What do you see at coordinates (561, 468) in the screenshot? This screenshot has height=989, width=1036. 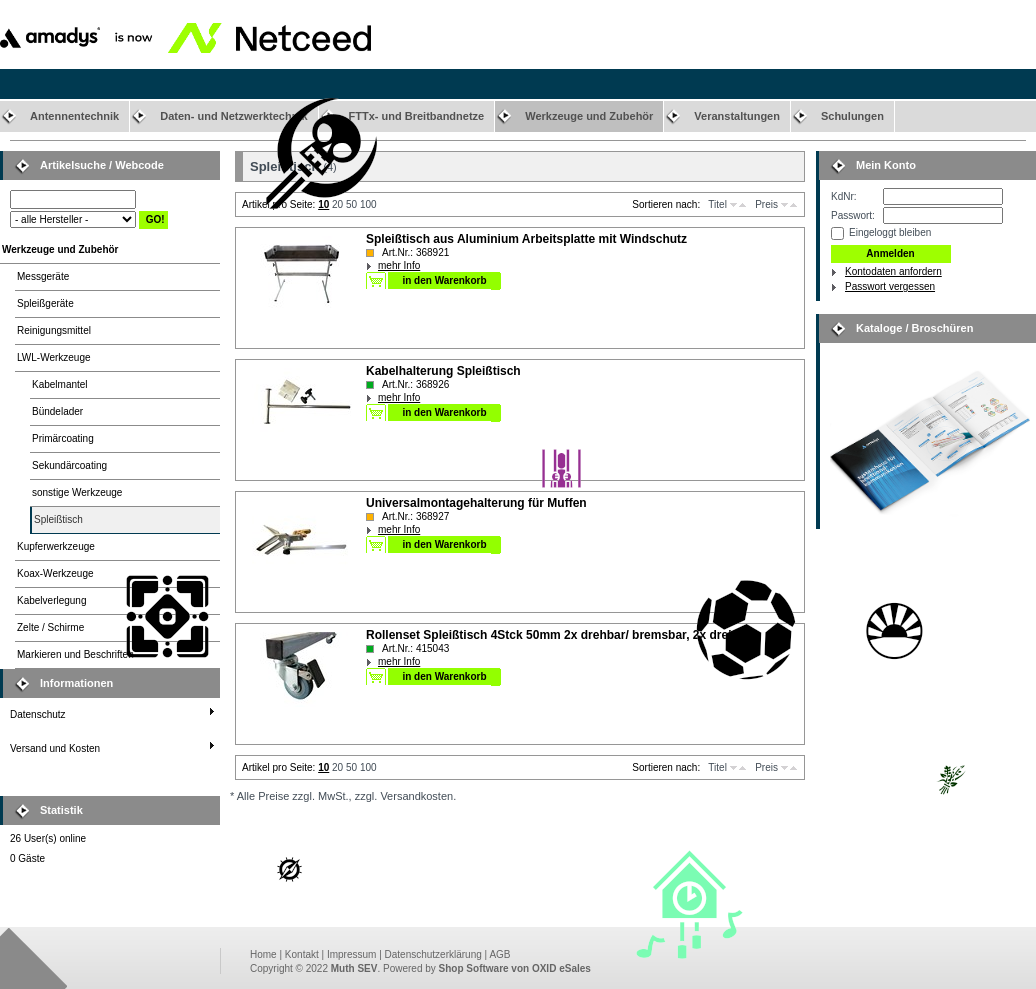 I see `indicates a prisoner or incarcerated character` at bounding box center [561, 468].